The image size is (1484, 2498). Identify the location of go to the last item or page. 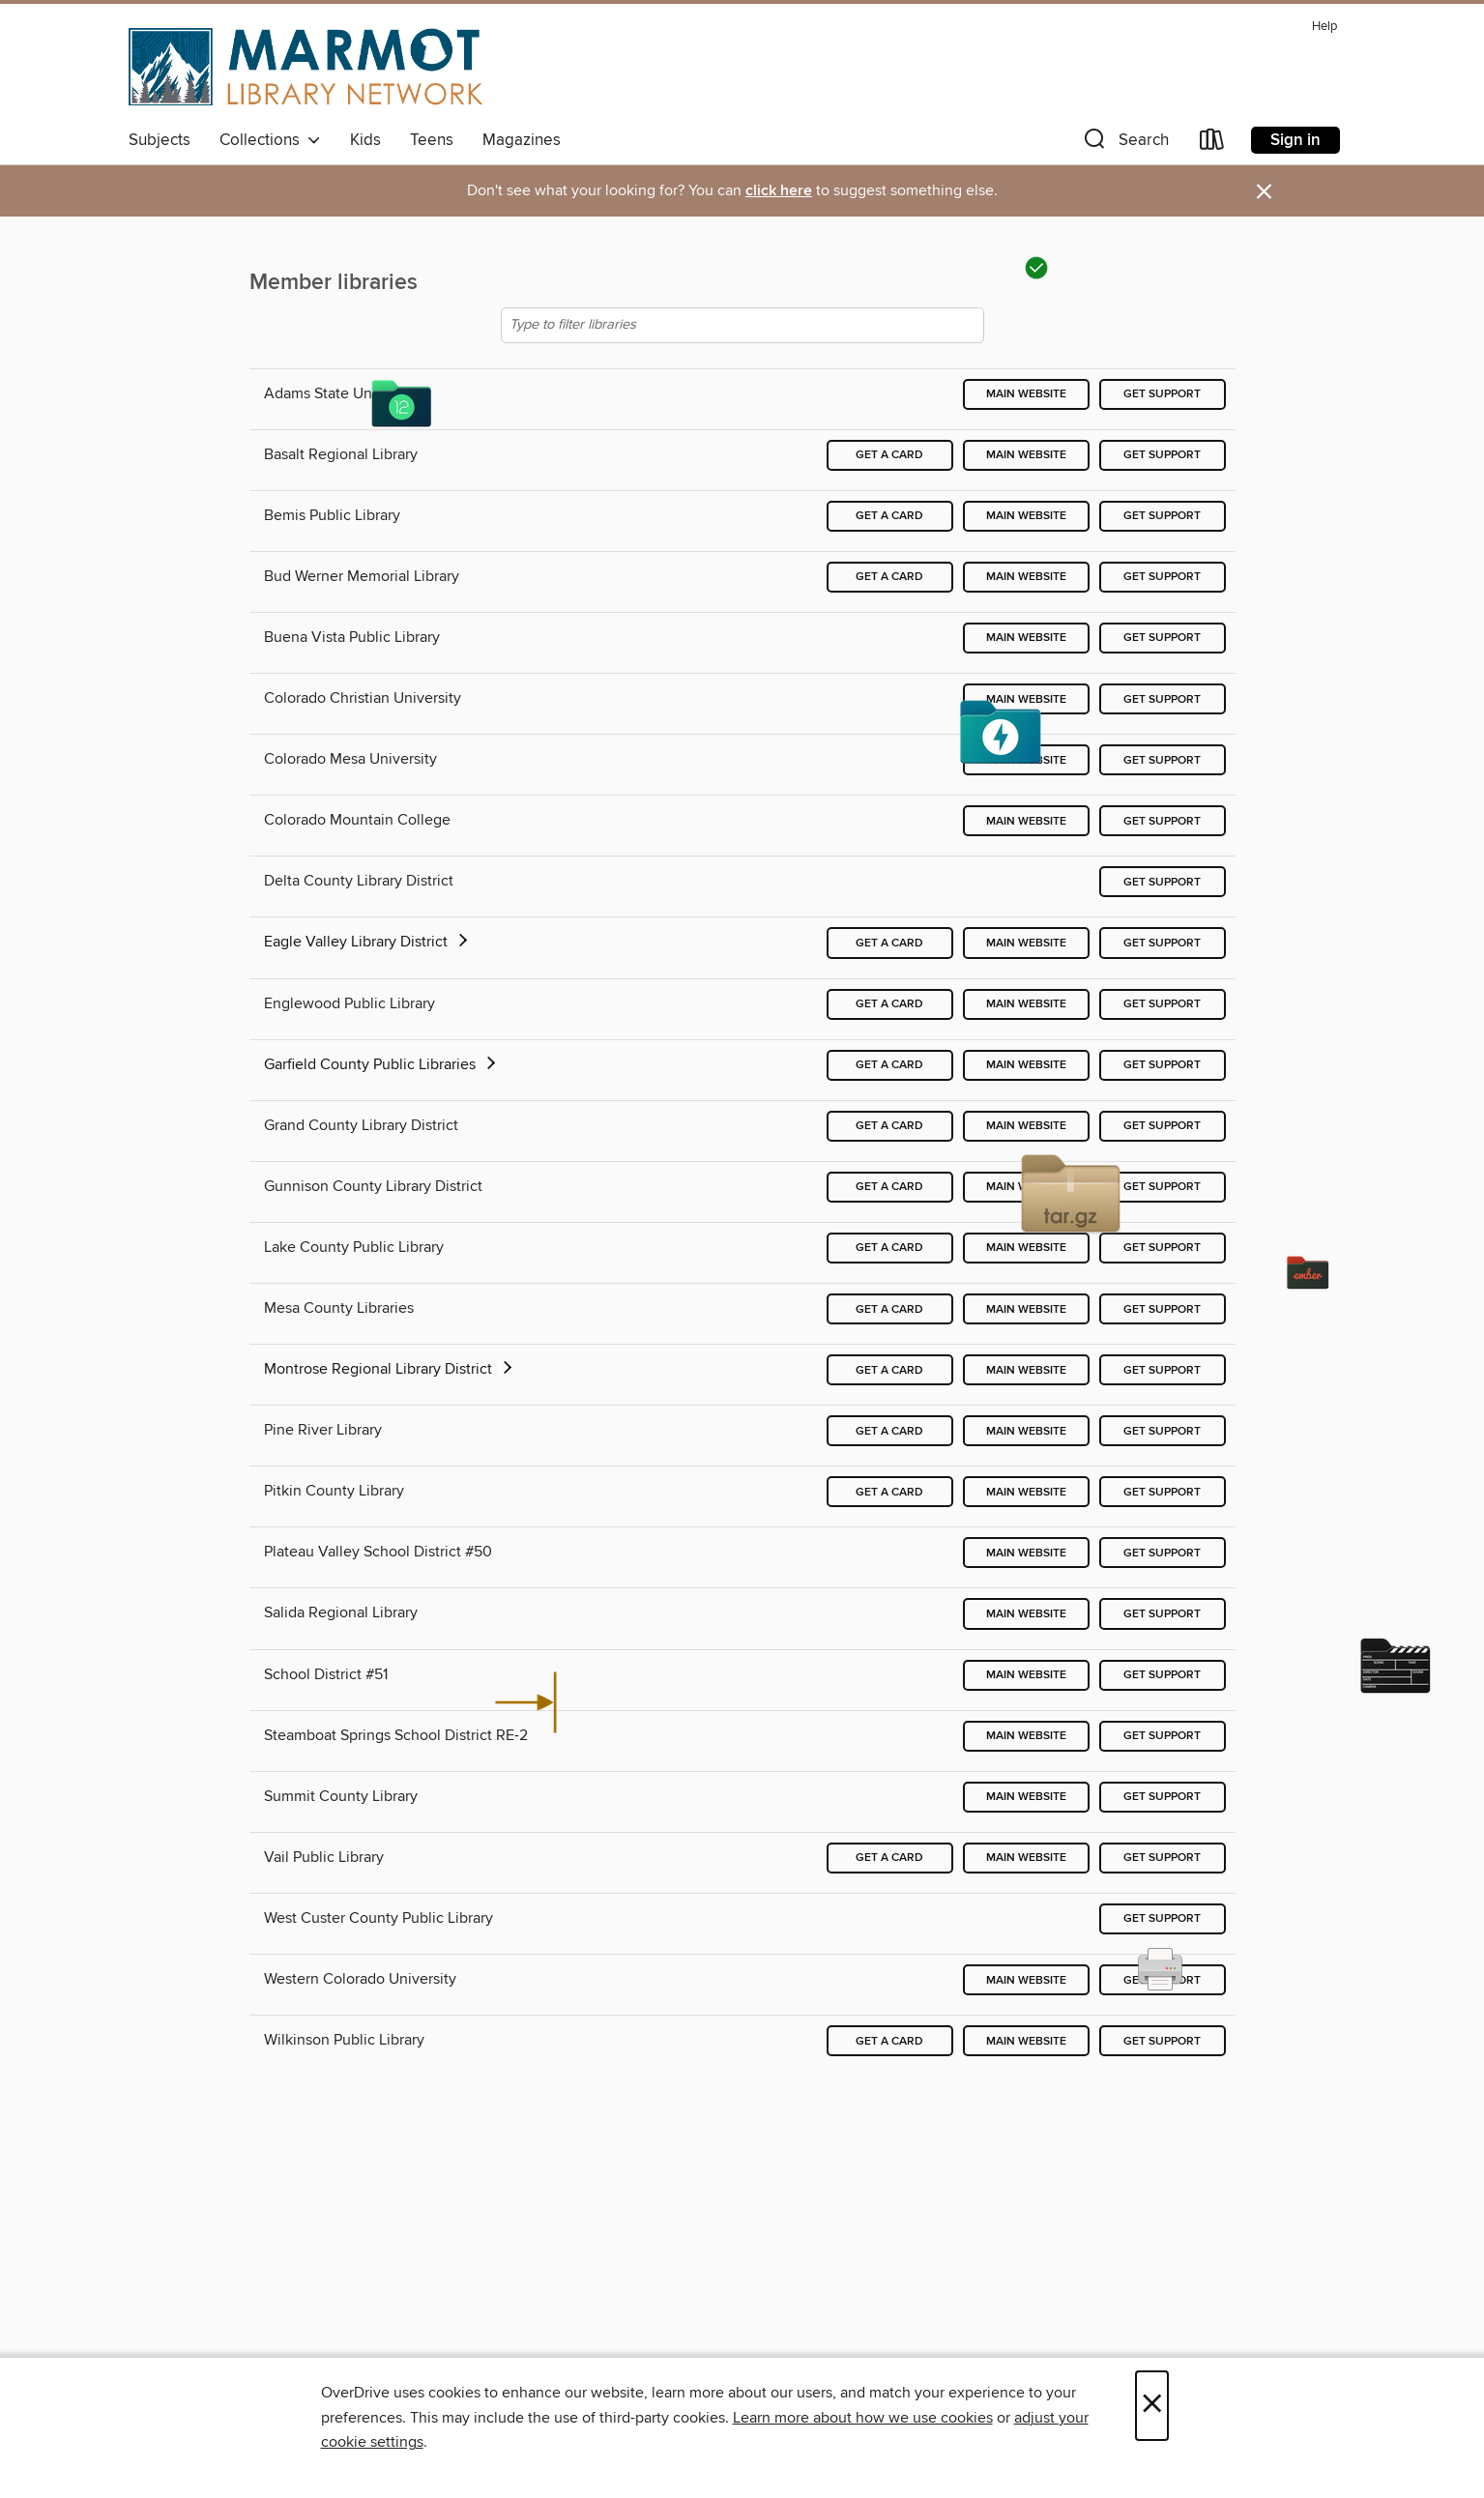
(526, 1702).